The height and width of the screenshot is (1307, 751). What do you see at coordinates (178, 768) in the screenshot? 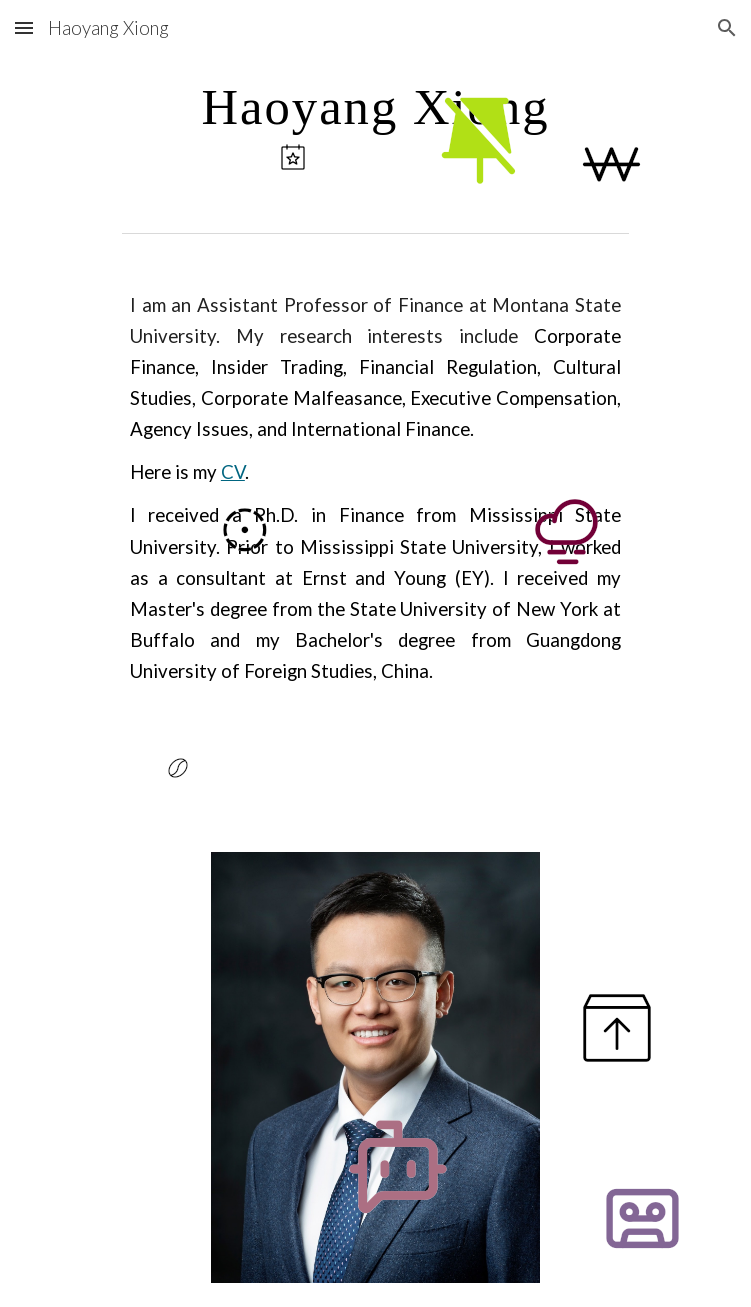
I see `browse coffee-related content or settings` at bounding box center [178, 768].